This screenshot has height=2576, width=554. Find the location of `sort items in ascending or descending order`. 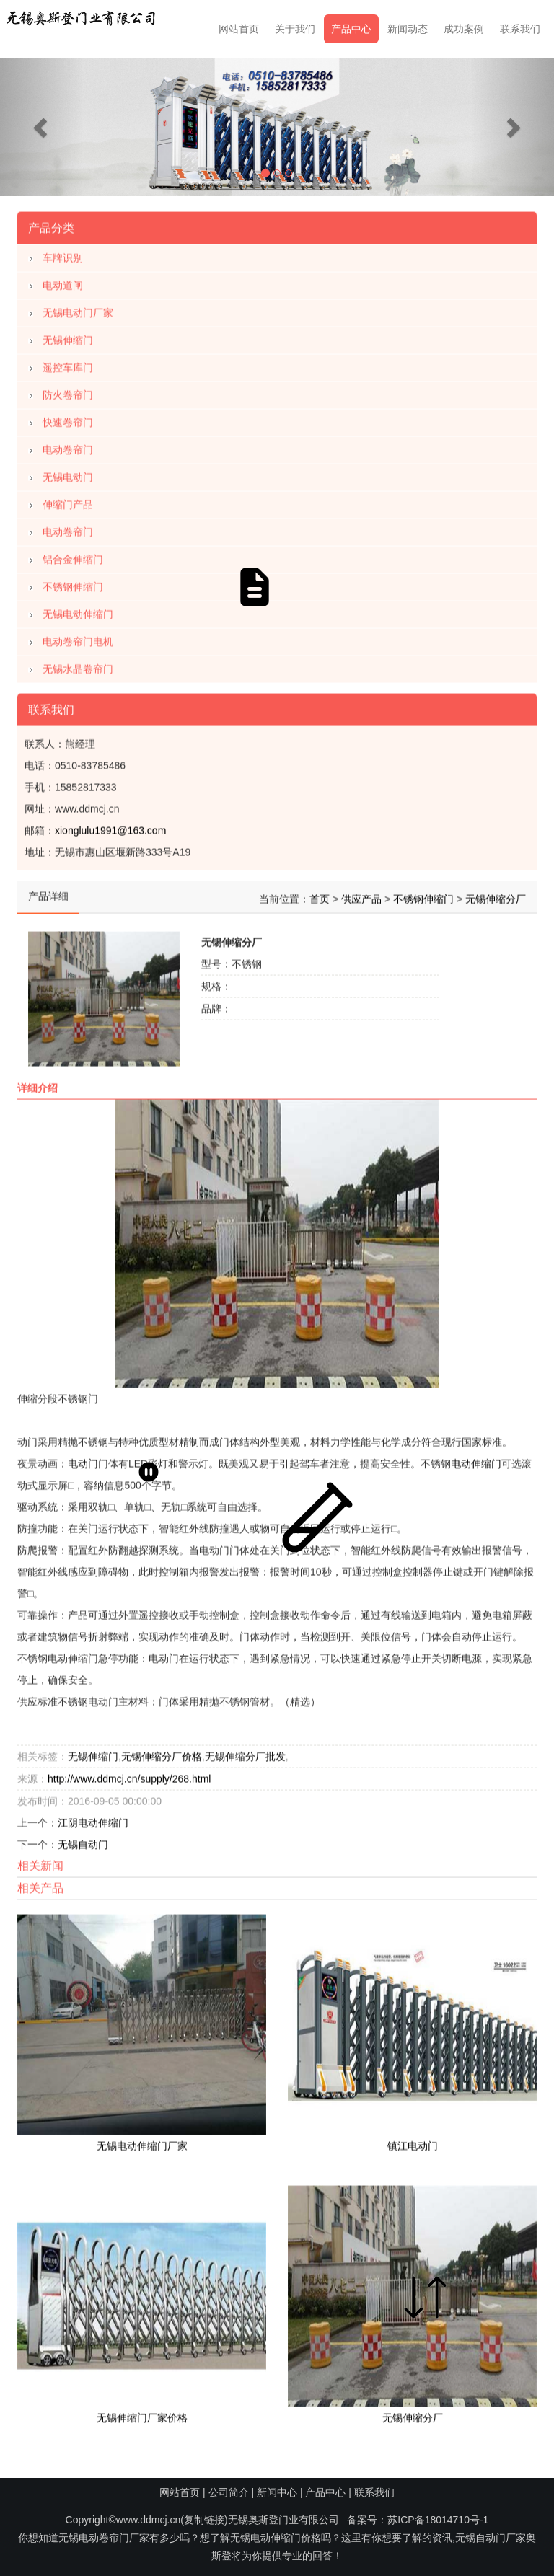

sort items in ascending or descending order is located at coordinates (425, 2297).